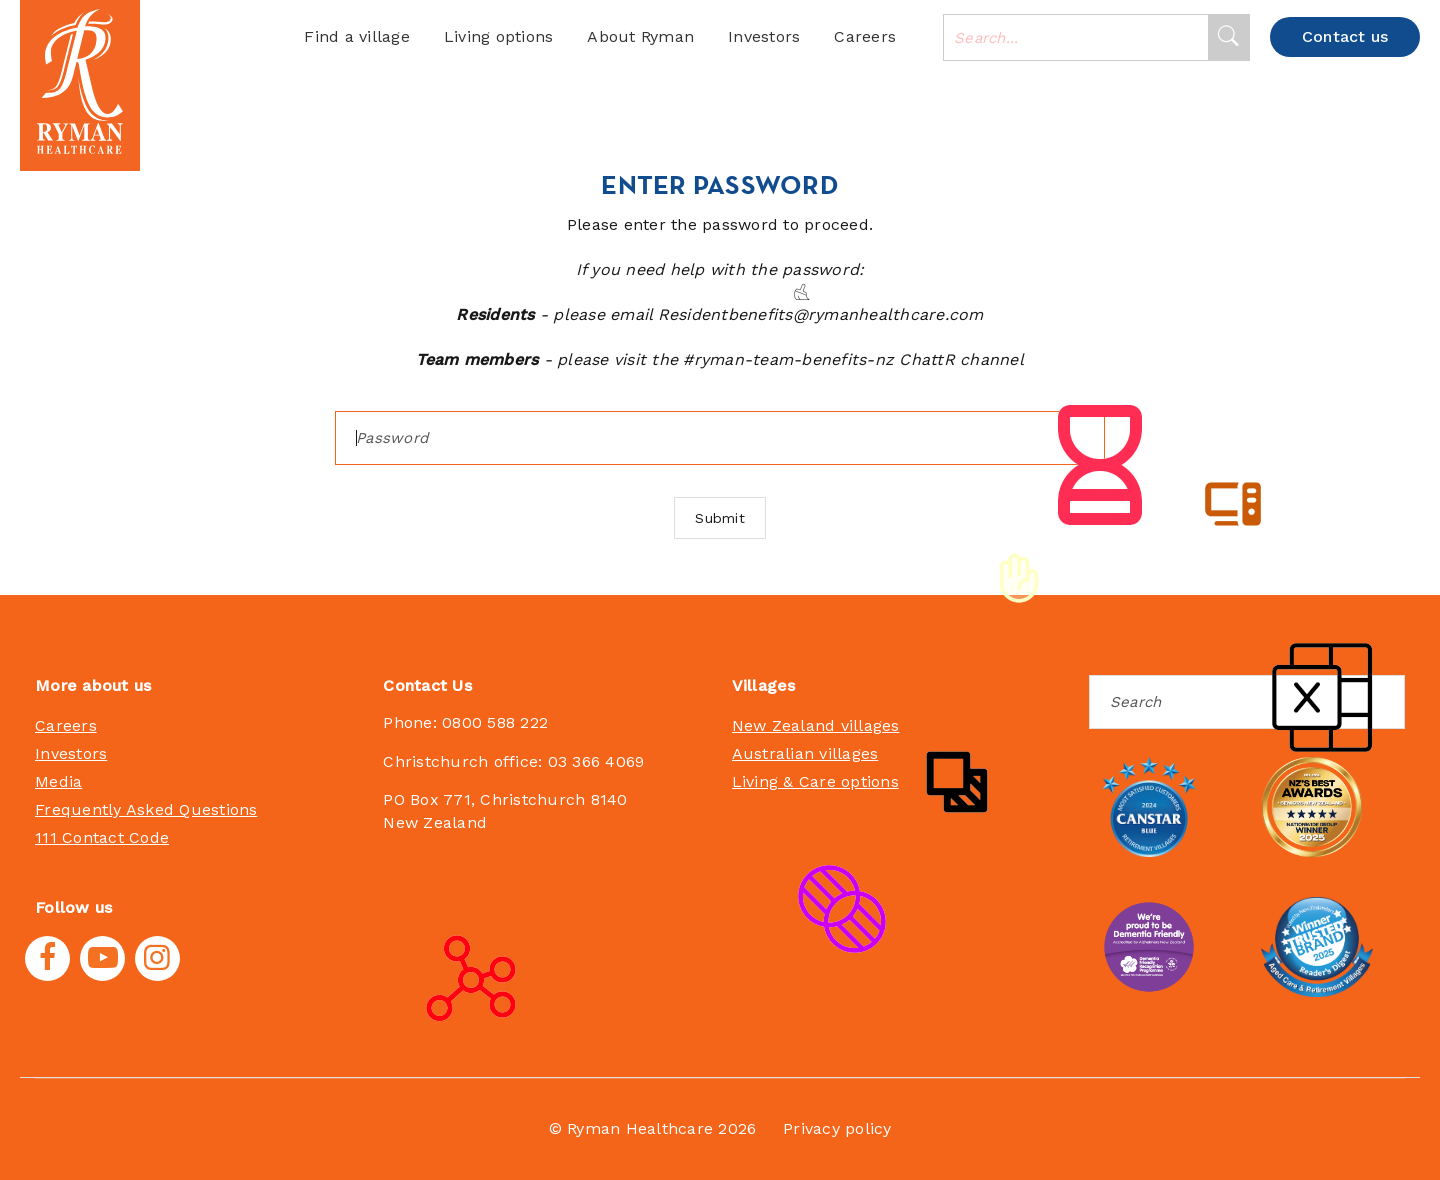 The image size is (1440, 1180). Describe the element at coordinates (1233, 504) in the screenshot. I see `access desktop computer settings` at that location.